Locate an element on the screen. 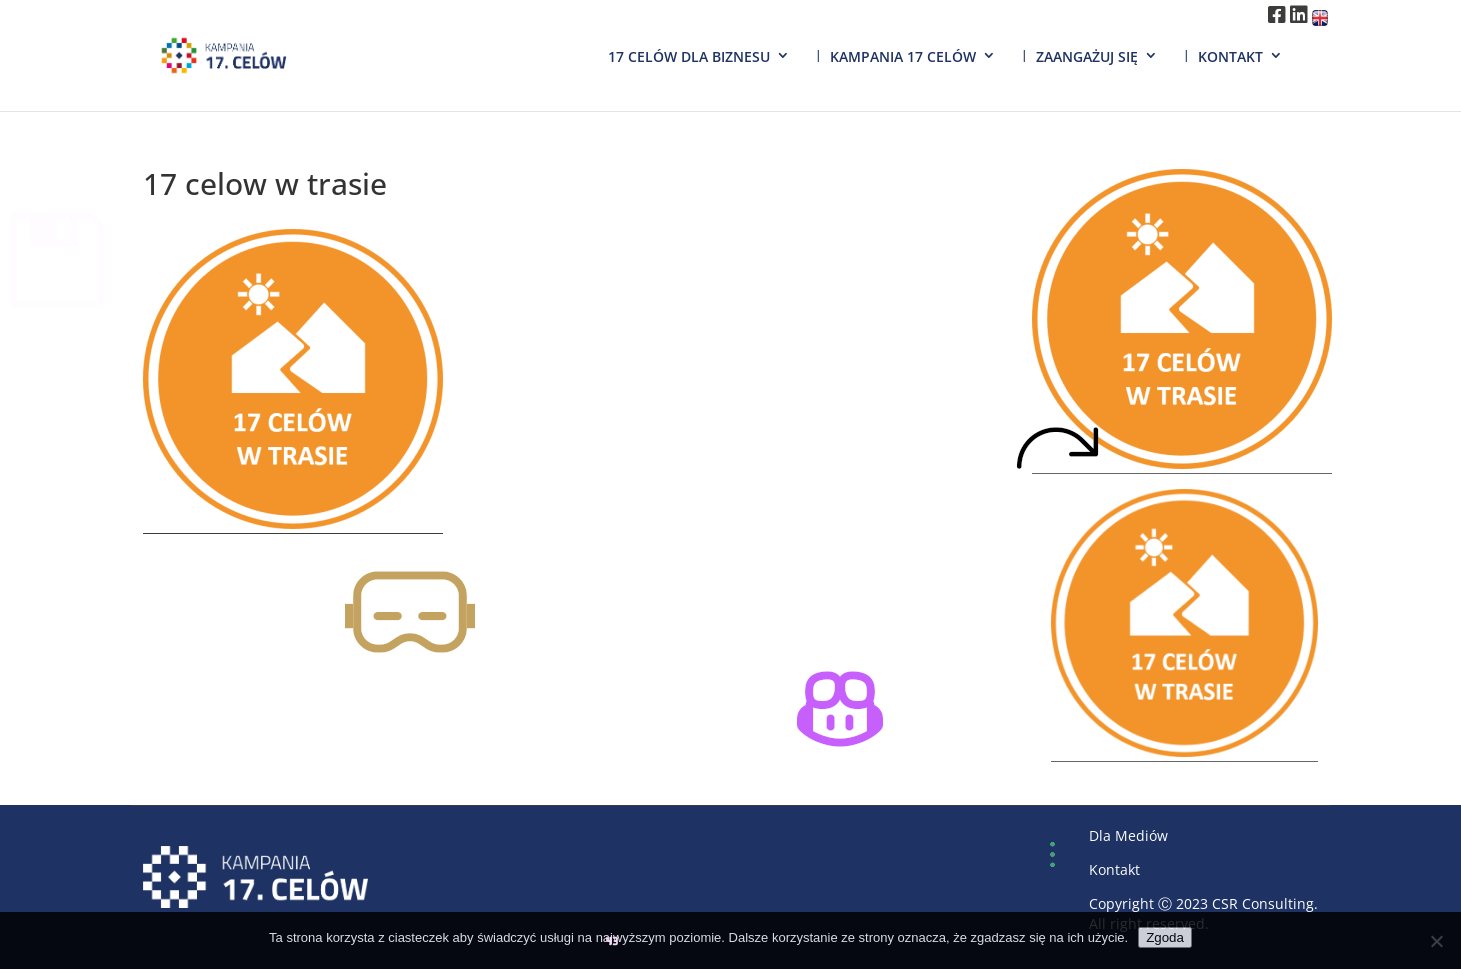 Image resolution: width=1461 pixels, height=969 pixels. save current file or document is located at coordinates (57, 260).